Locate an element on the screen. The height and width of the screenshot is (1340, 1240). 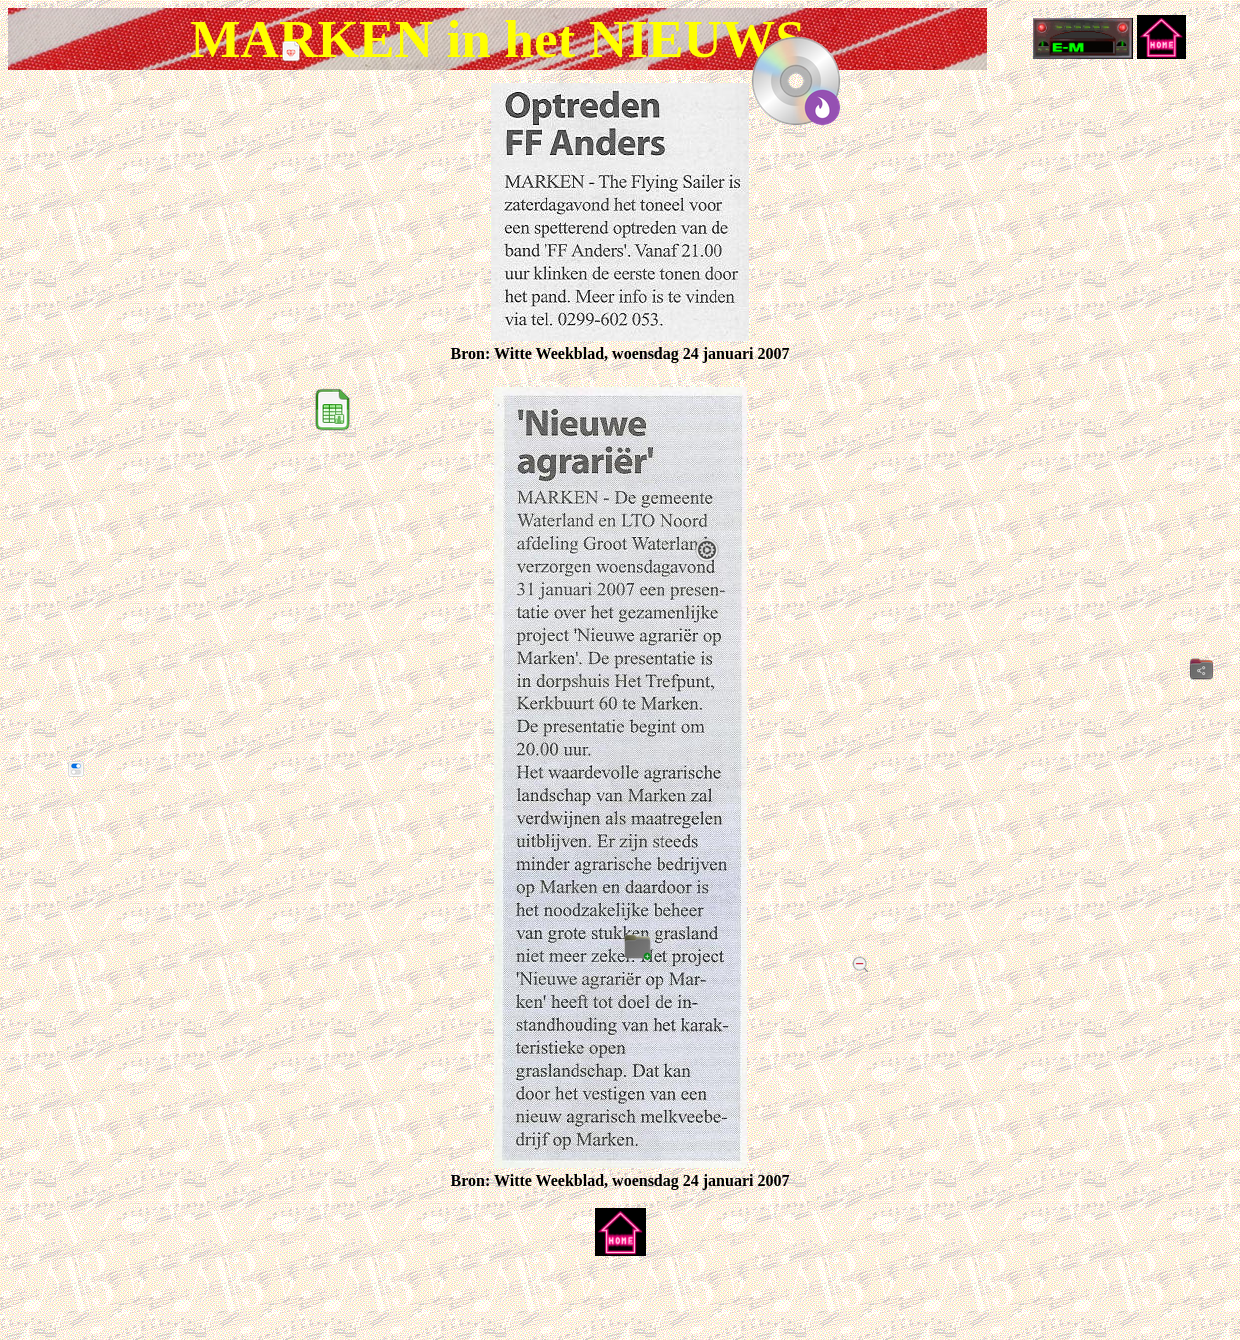
burn data to a dvd disc is located at coordinates (796, 81).